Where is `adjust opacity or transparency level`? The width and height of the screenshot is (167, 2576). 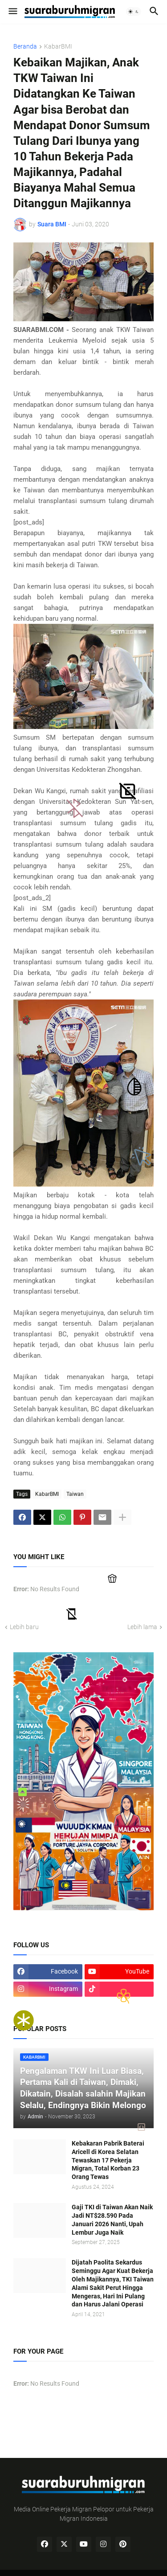
adjust opacity or transparency level is located at coordinates (134, 1087).